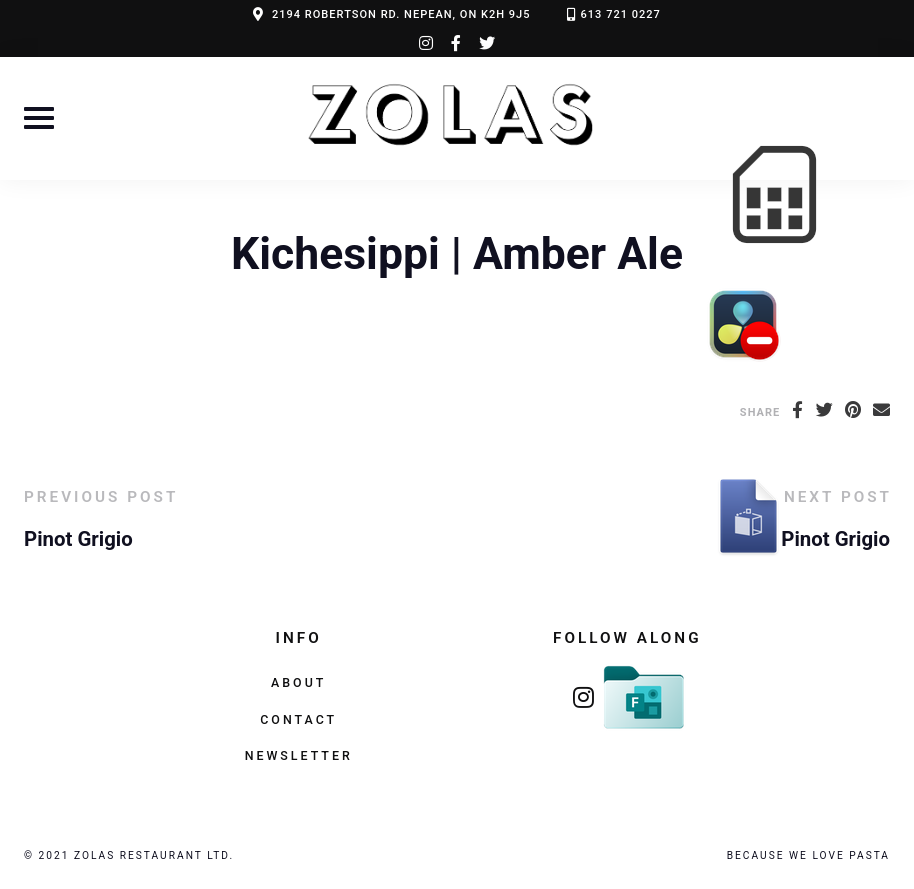  Describe the element at coordinates (643, 699) in the screenshot. I see `folder containing Microsoft Forms files` at that location.